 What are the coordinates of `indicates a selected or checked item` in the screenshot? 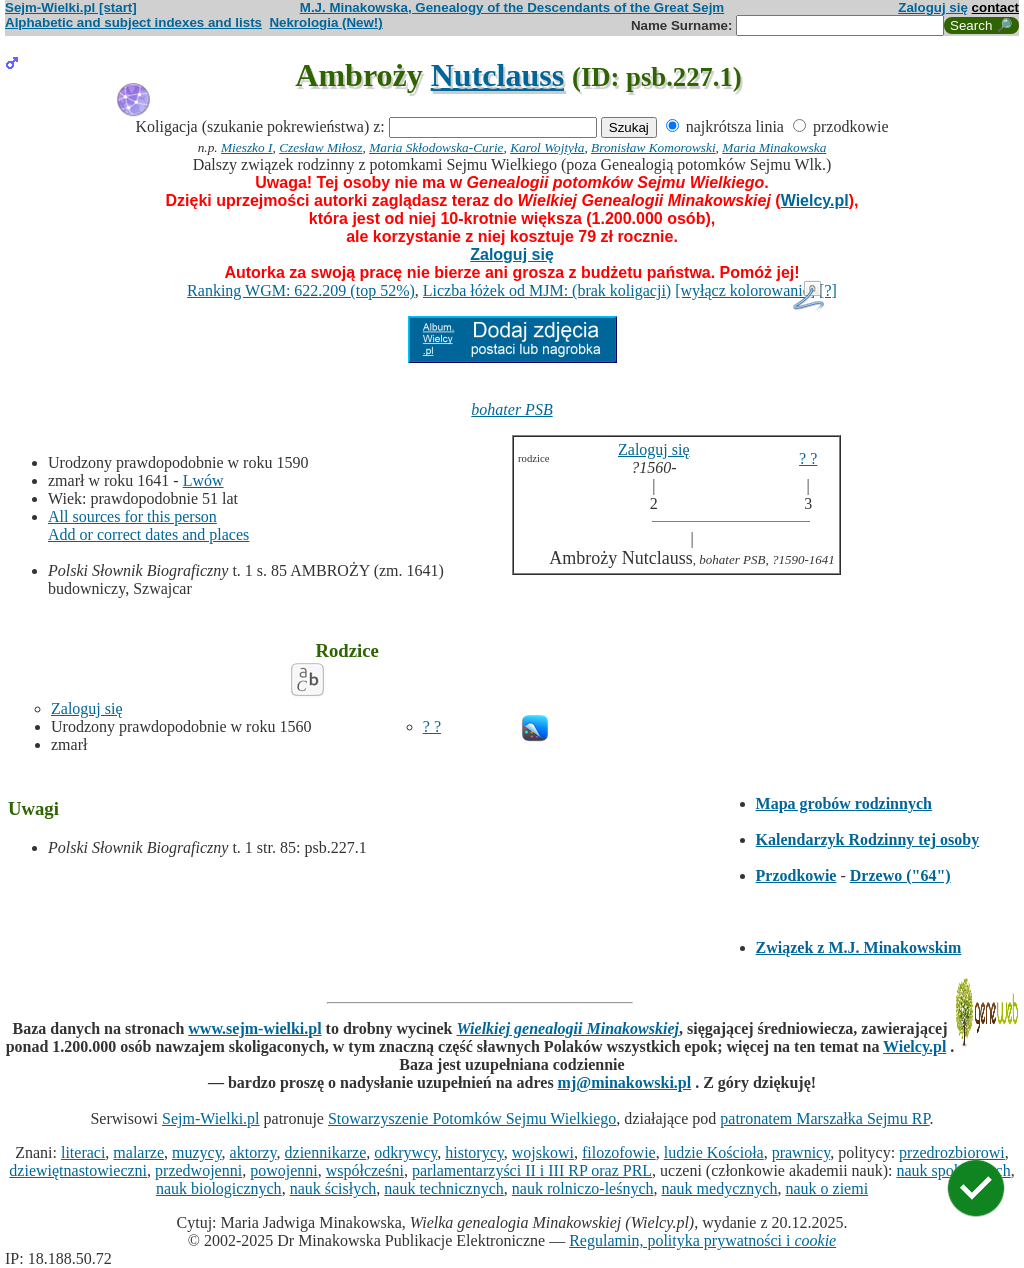 It's located at (976, 1188).